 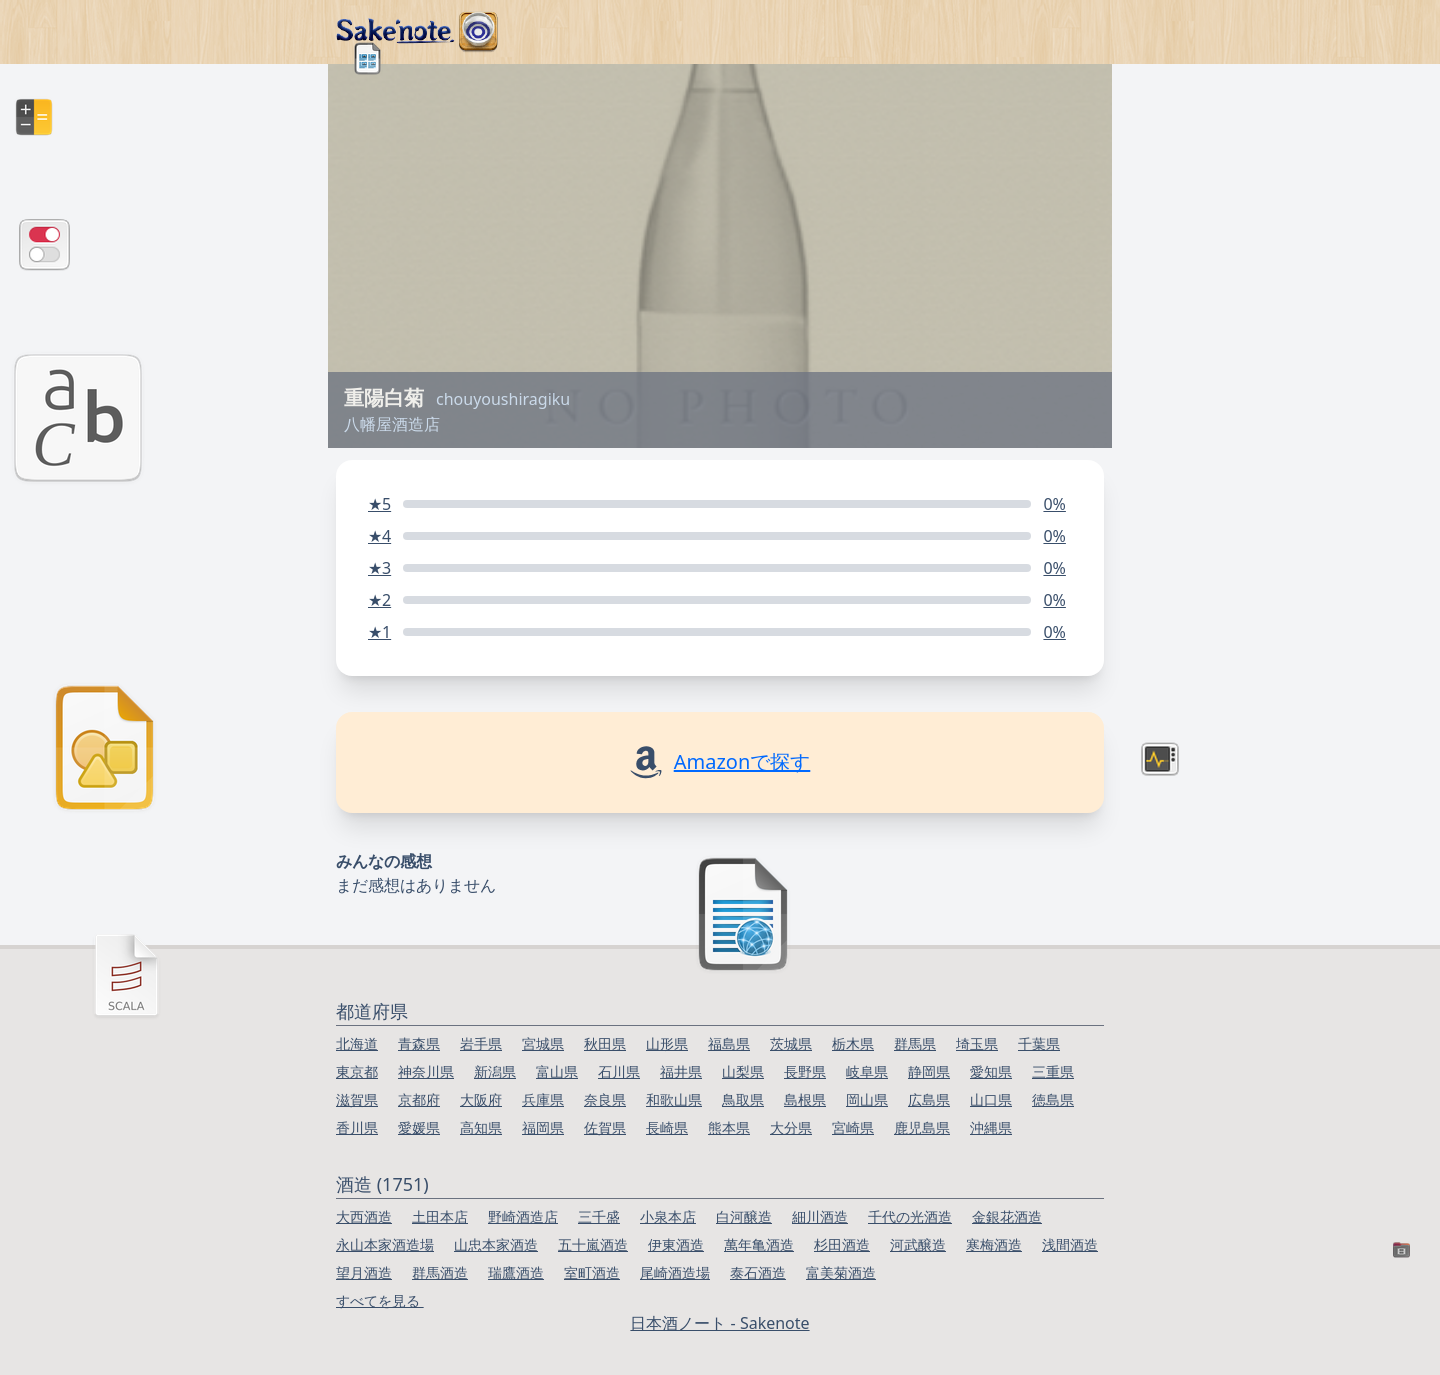 What do you see at coordinates (1160, 759) in the screenshot?
I see `open system monitor application` at bounding box center [1160, 759].